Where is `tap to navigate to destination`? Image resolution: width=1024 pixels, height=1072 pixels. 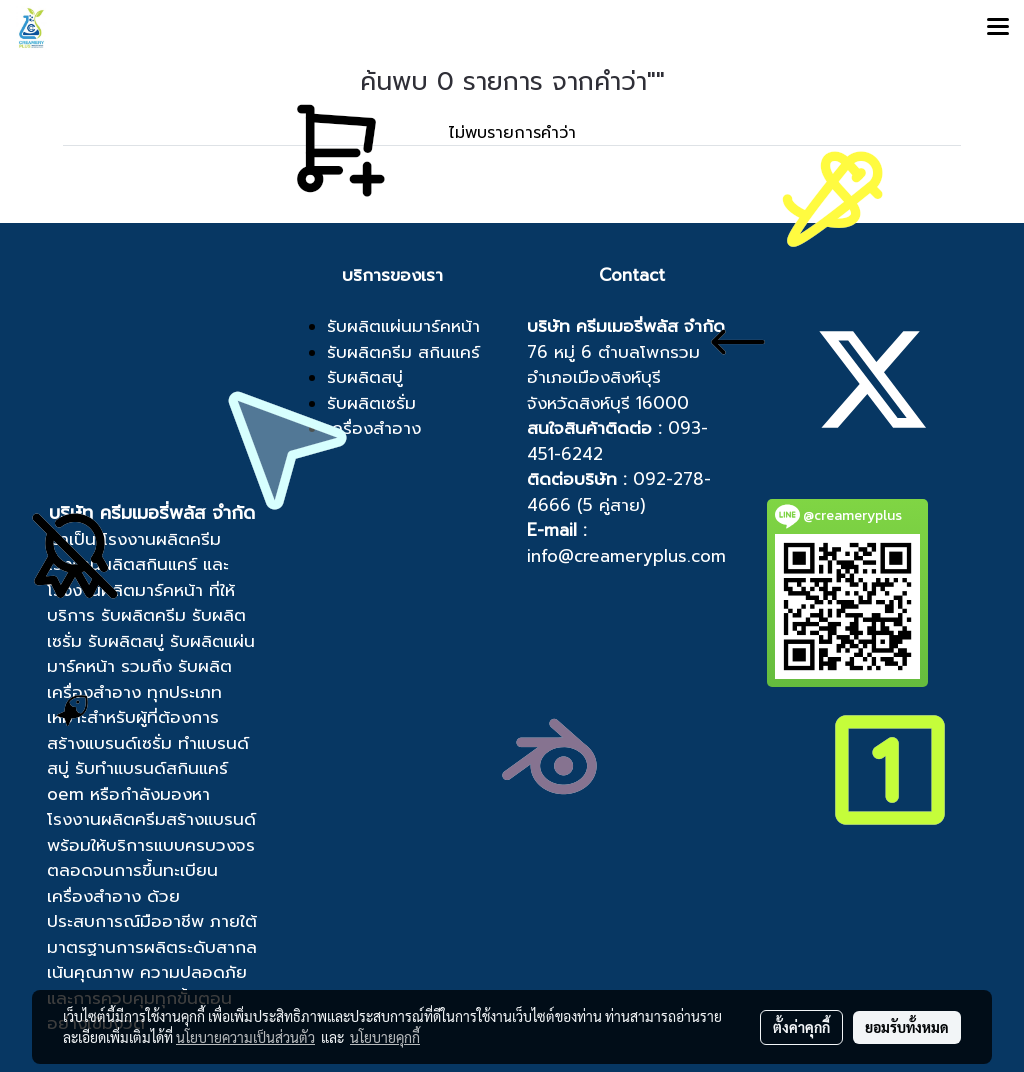
tap to navigate to destination is located at coordinates (278, 441).